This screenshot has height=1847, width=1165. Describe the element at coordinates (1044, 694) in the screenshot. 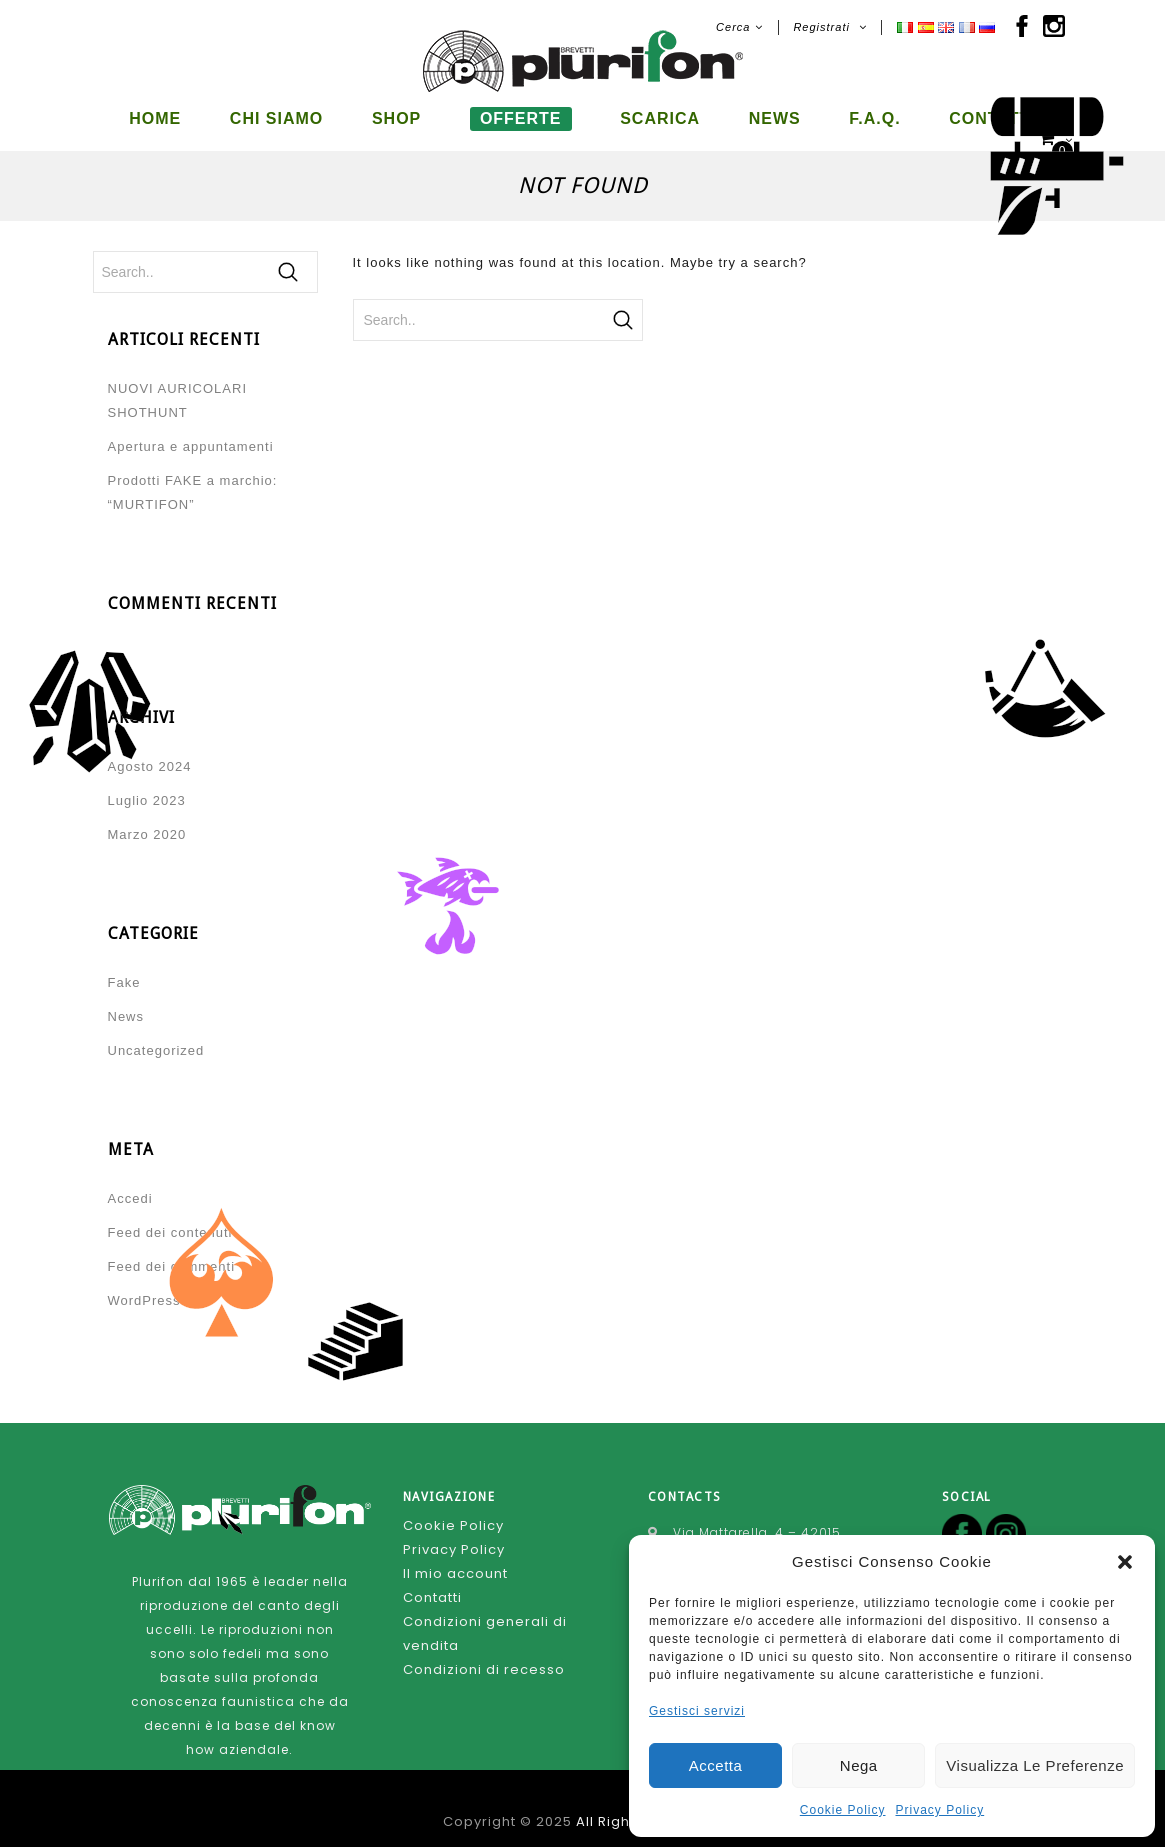

I see `equip or use hunting horn instrument` at that location.